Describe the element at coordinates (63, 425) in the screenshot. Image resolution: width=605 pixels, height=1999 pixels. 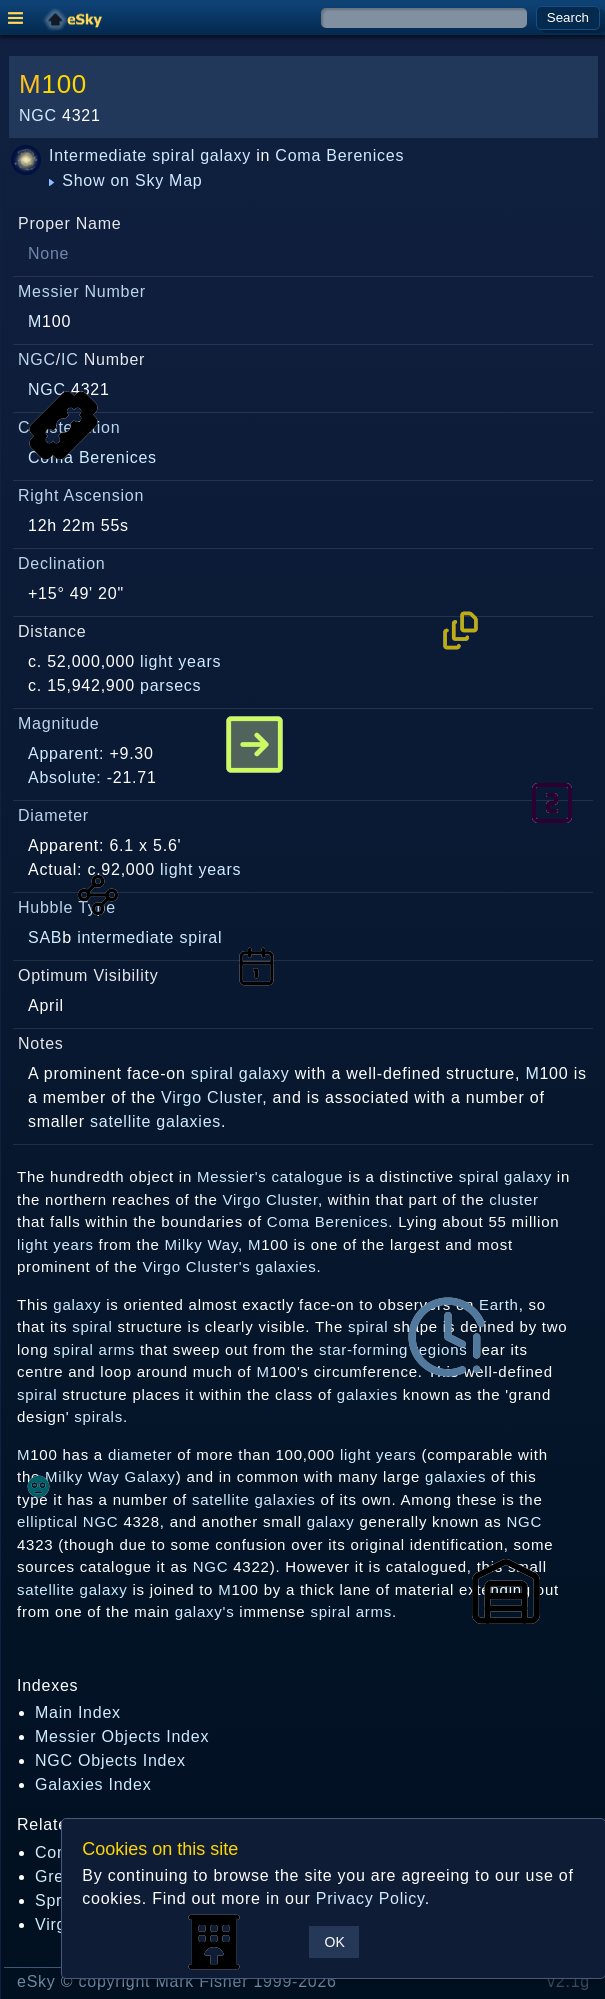
I see `razor blade tool icon` at that location.